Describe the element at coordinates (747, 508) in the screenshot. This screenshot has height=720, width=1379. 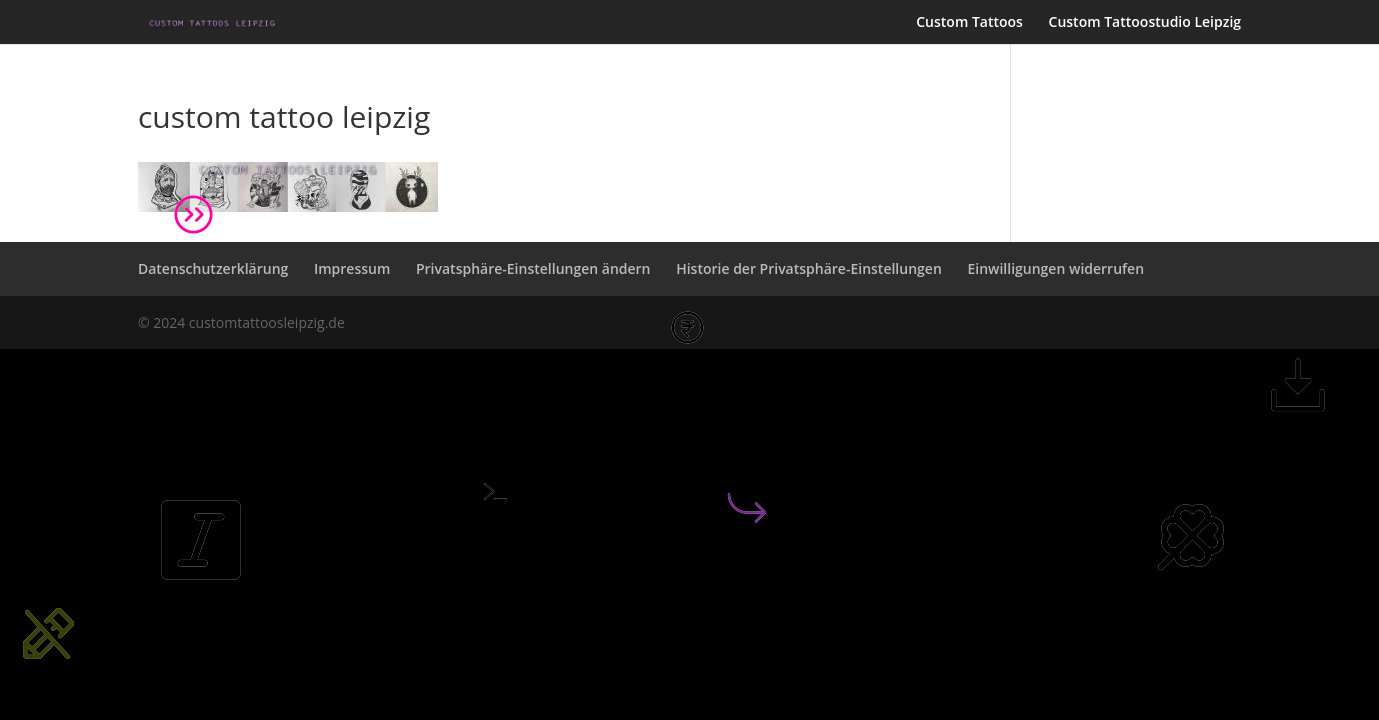
I see `reply to a message or comment` at that location.